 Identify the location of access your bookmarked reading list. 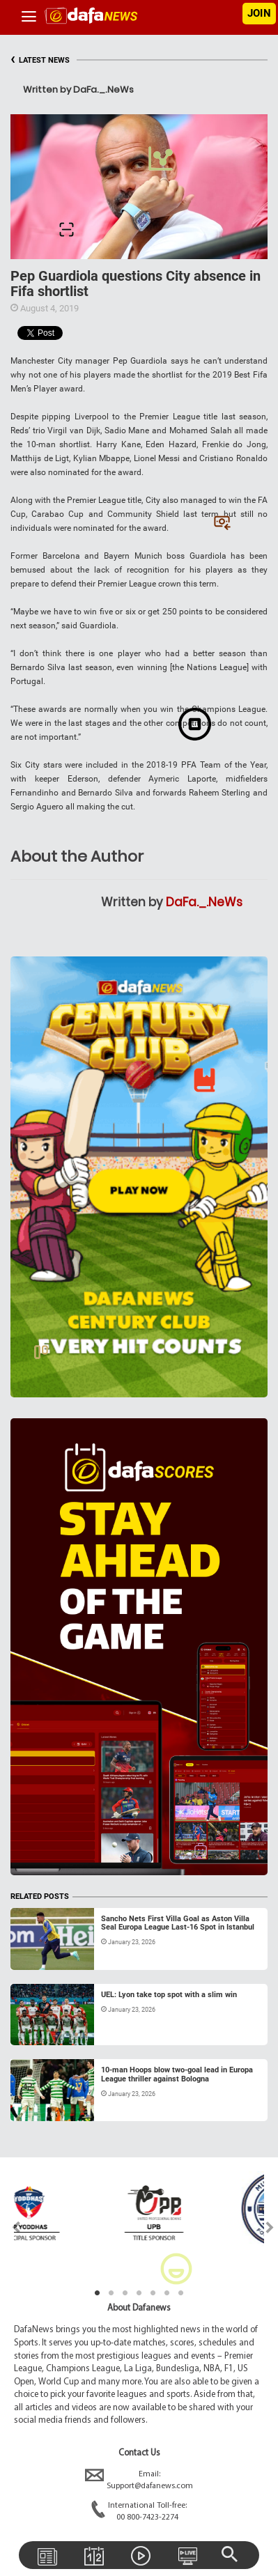
(204, 1080).